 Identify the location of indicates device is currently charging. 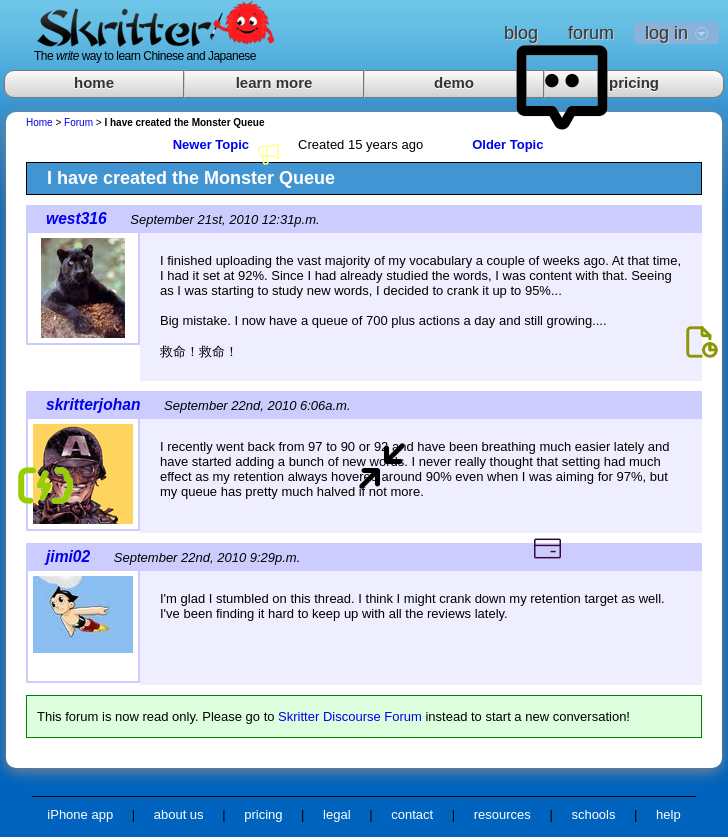
(45, 485).